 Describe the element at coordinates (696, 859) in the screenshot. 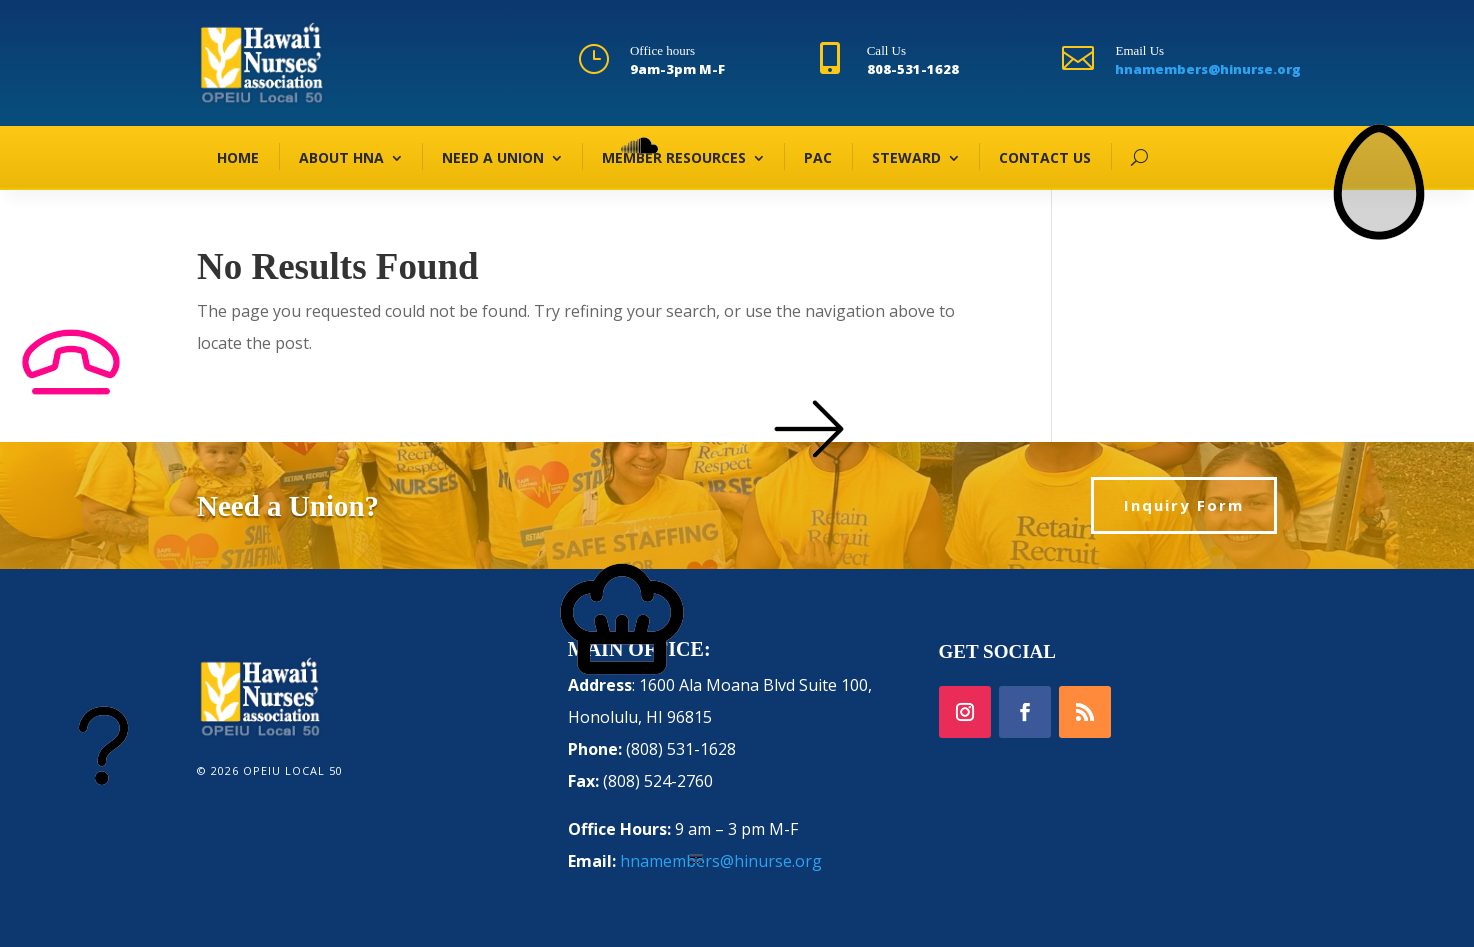

I see `apply a gradient effect to selected element` at that location.